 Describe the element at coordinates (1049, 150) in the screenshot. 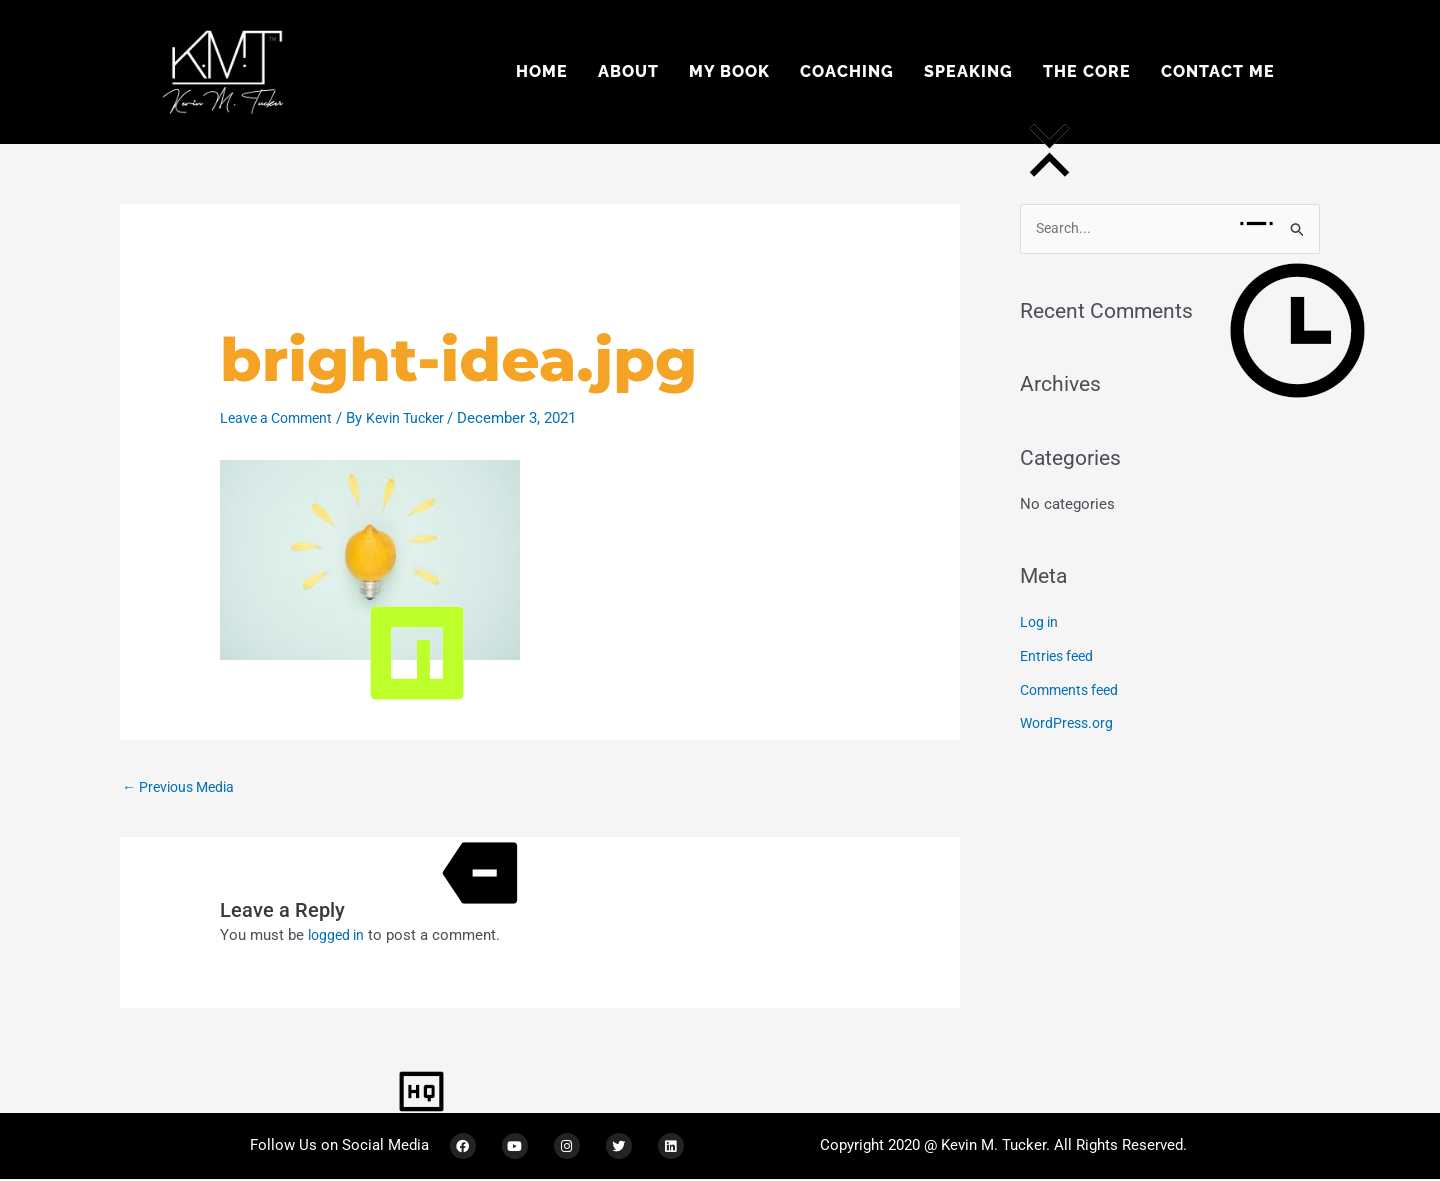

I see `collapse or contract content vertically` at that location.